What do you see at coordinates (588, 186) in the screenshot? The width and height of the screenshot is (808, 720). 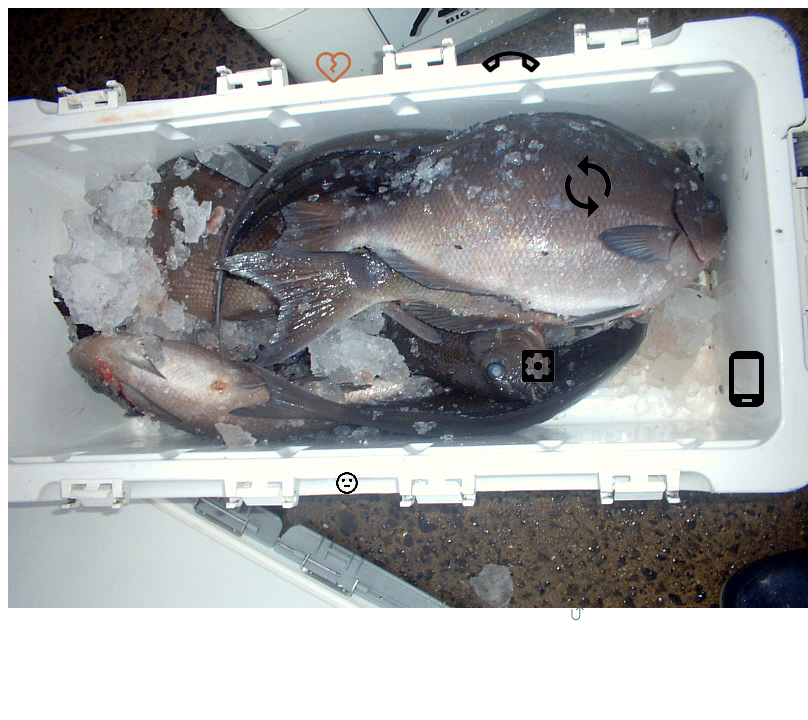 I see `sync data with server or cloud` at bounding box center [588, 186].